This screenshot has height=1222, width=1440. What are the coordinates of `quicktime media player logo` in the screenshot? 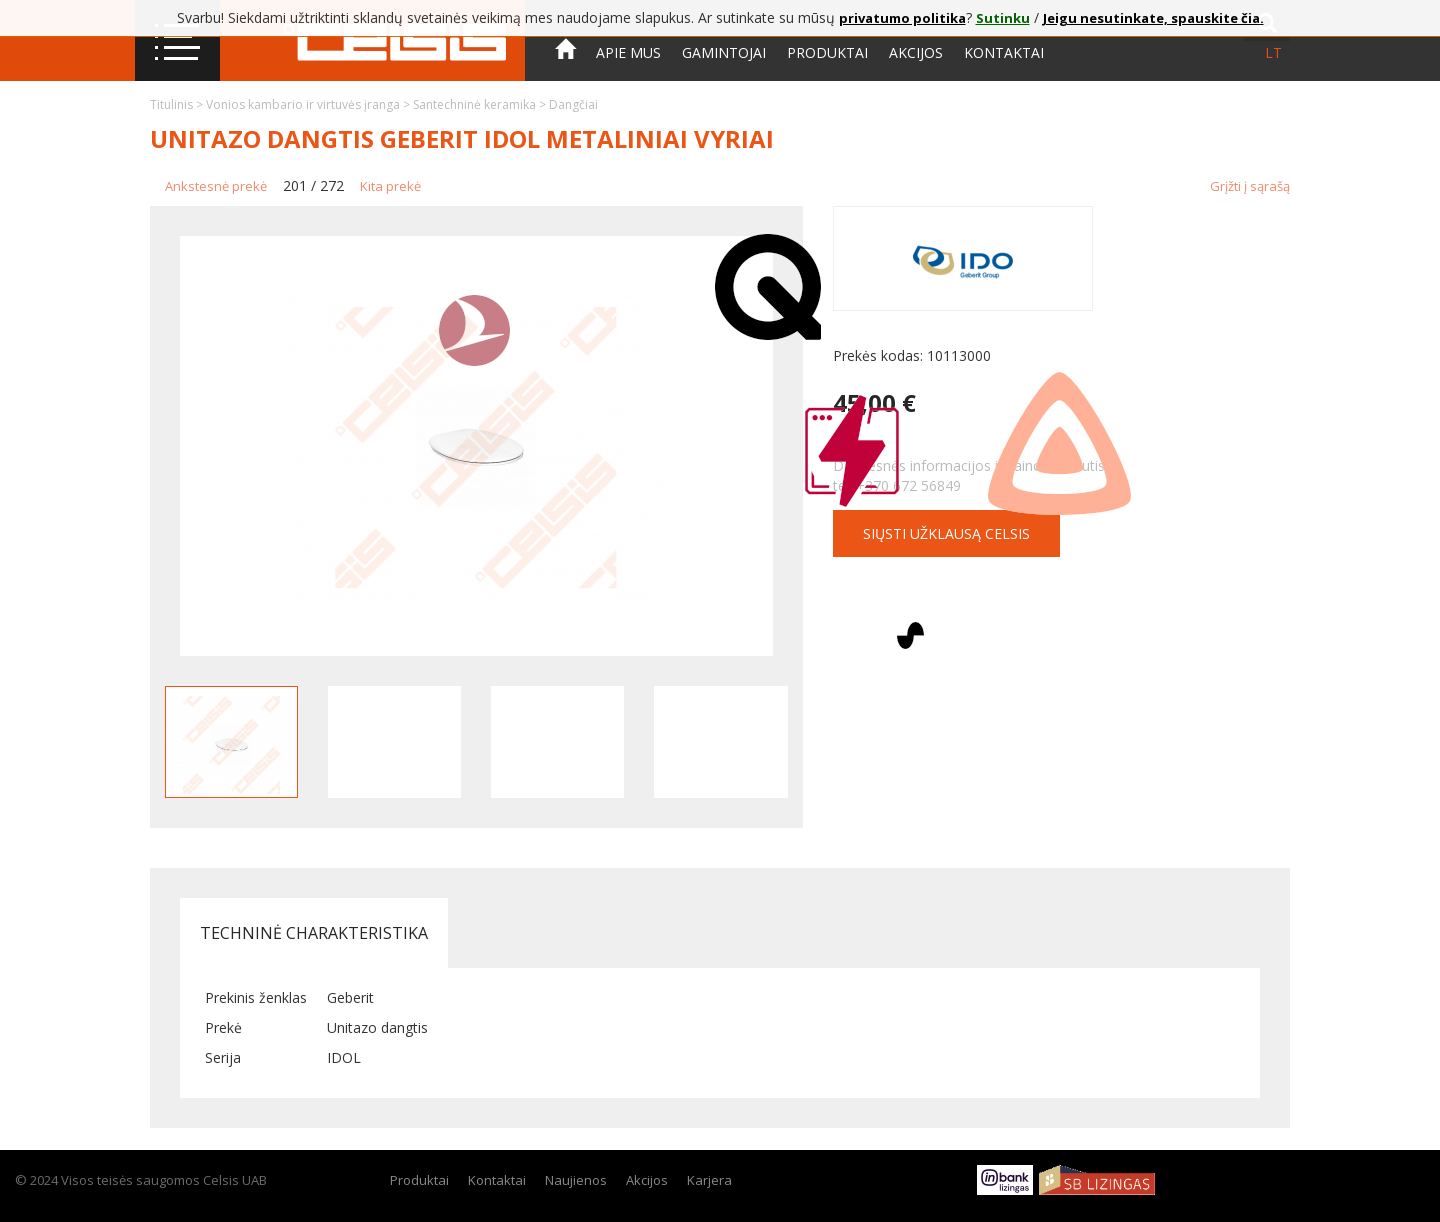 It's located at (768, 287).